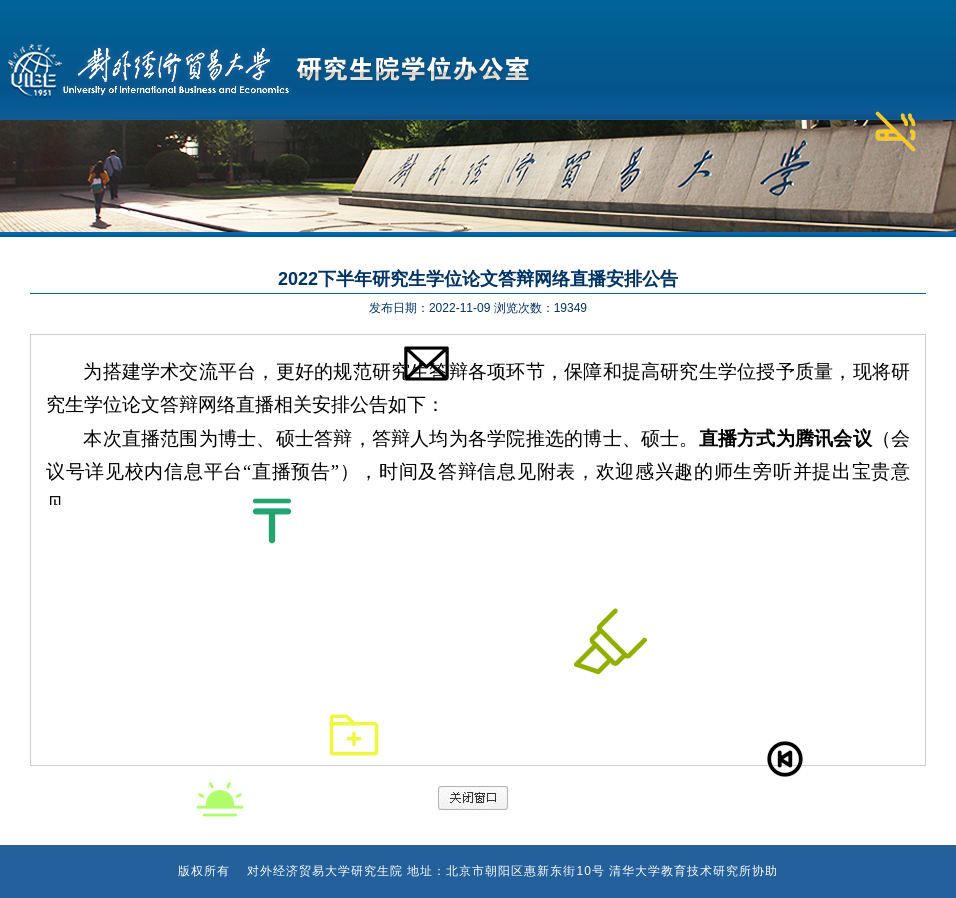  Describe the element at coordinates (220, 801) in the screenshot. I see `toggle sunrise/sunset display mode` at that location.